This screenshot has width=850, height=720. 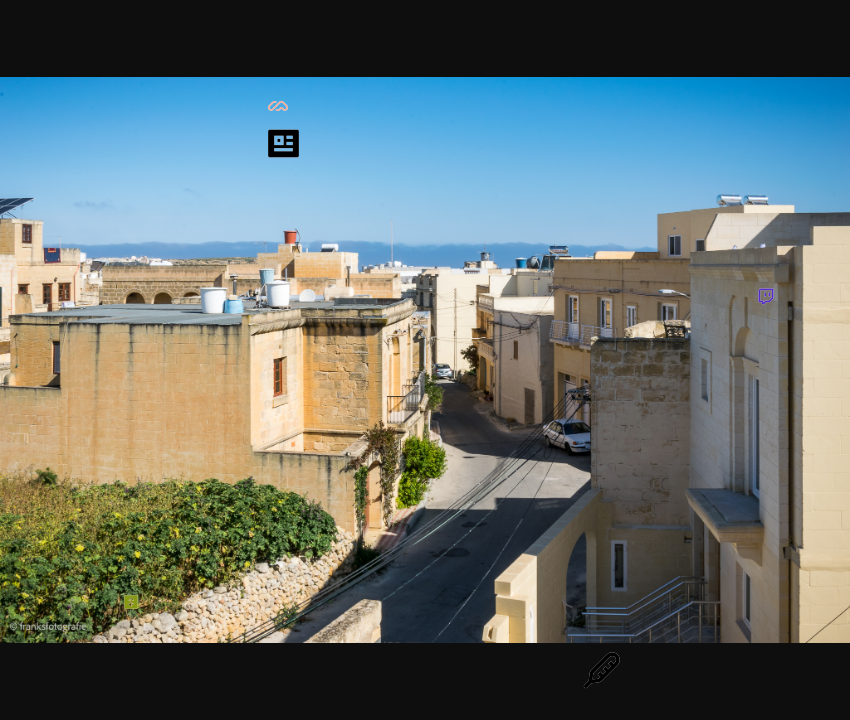 What do you see at coordinates (131, 602) in the screenshot?
I see `flip content vertically` at bounding box center [131, 602].